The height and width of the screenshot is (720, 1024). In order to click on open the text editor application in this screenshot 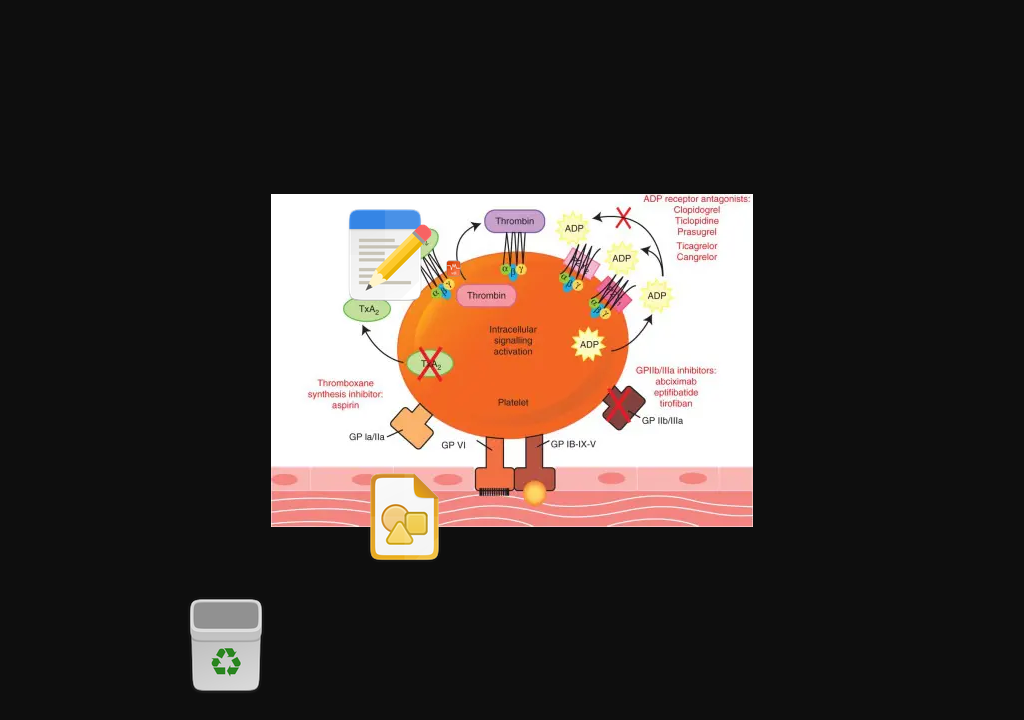, I will do `click(385, 255)`.